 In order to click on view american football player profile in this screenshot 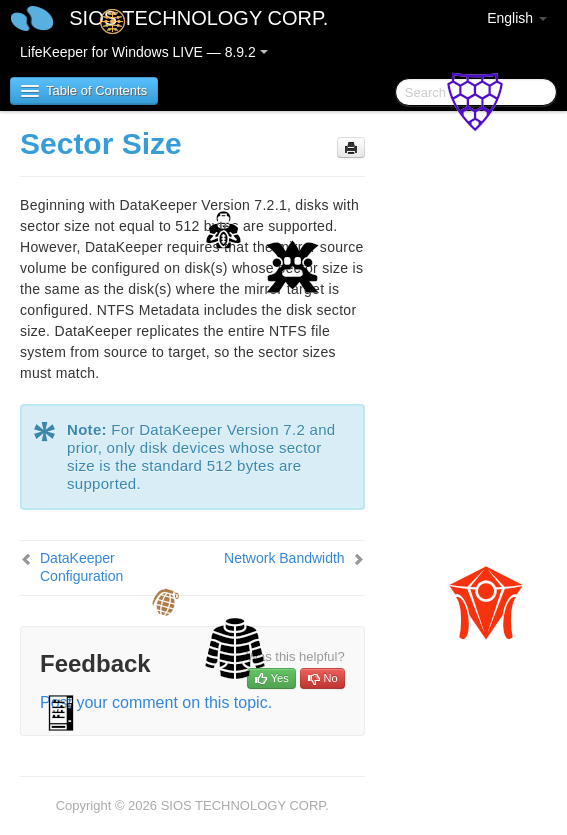, I will do `click(223, 228)`.